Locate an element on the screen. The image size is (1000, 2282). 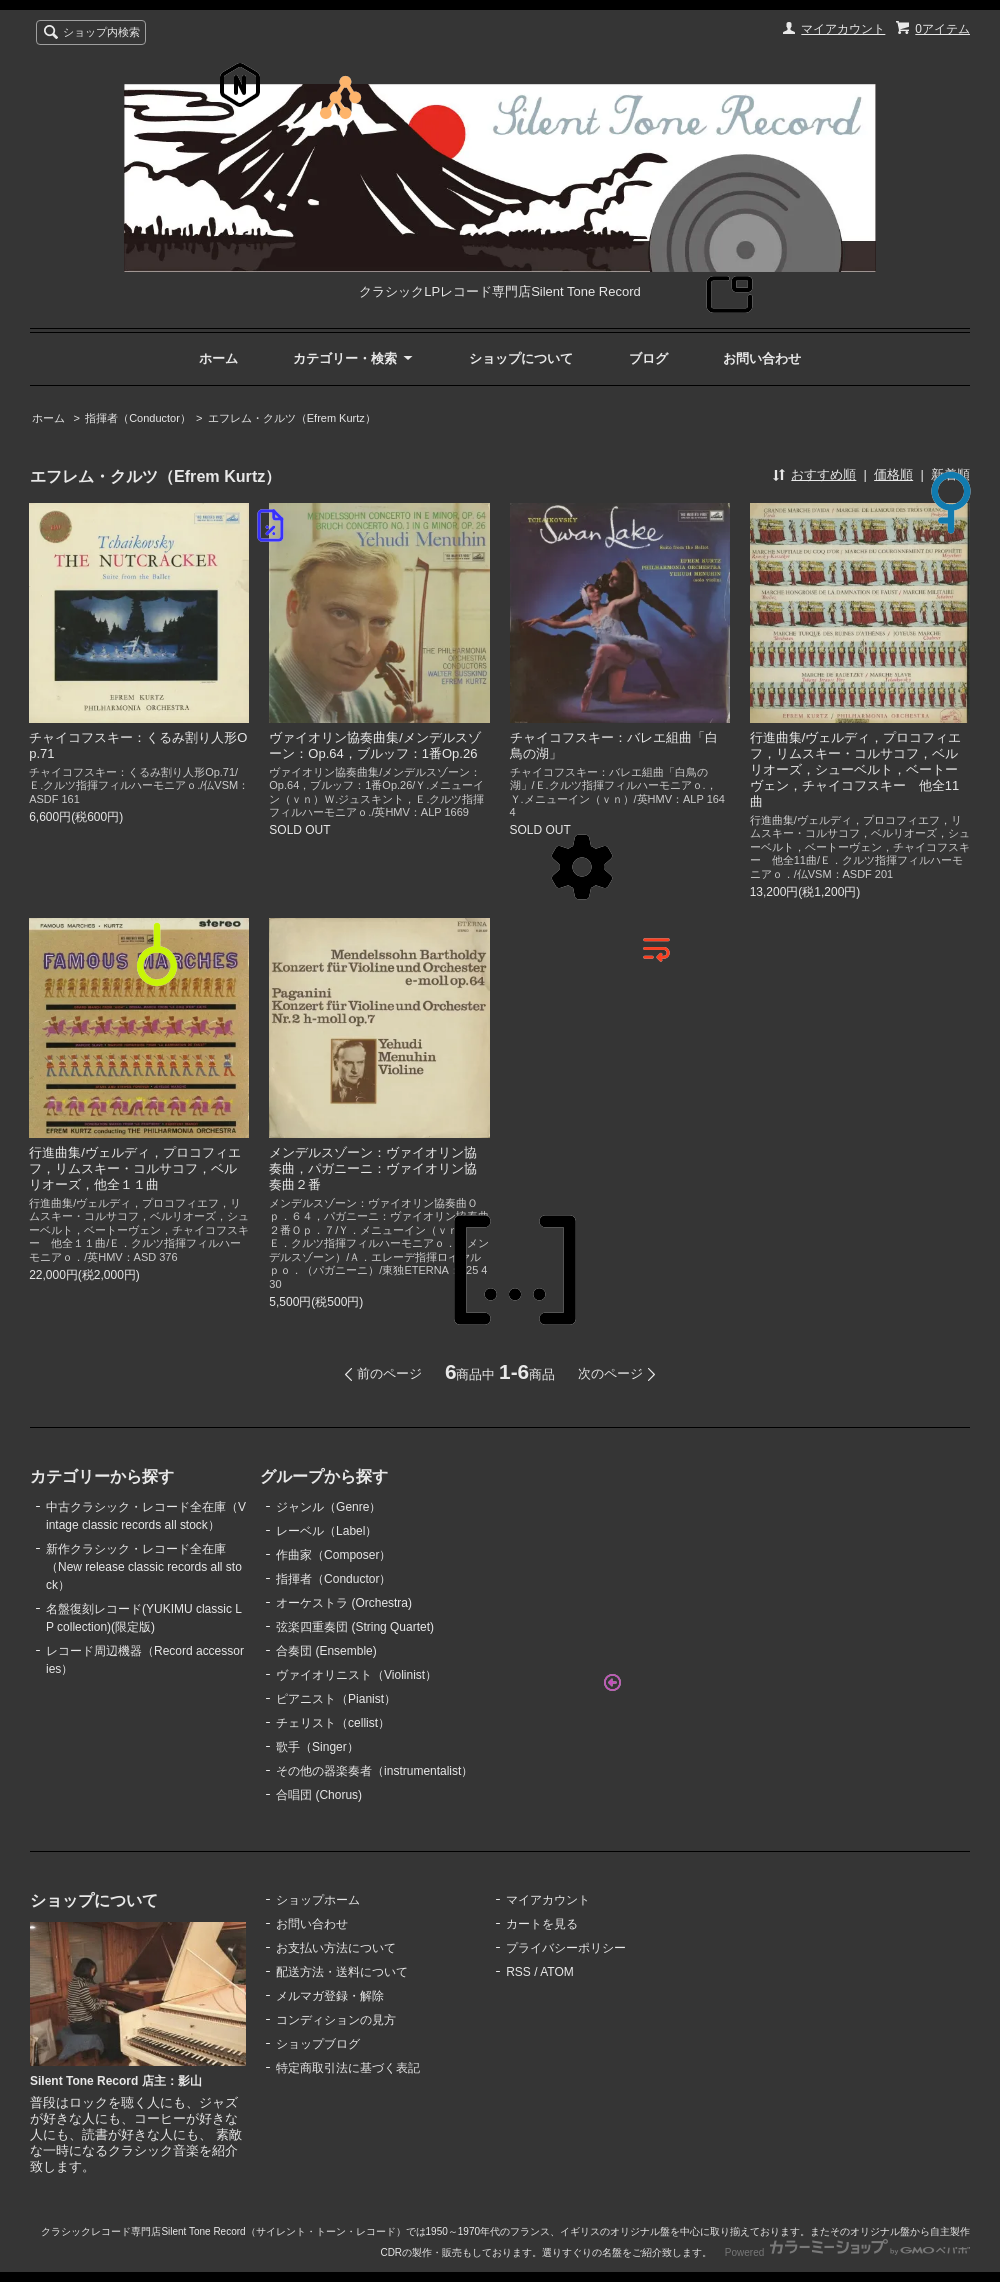
view document with percentage or discount details is located at coordinates (270, 525).